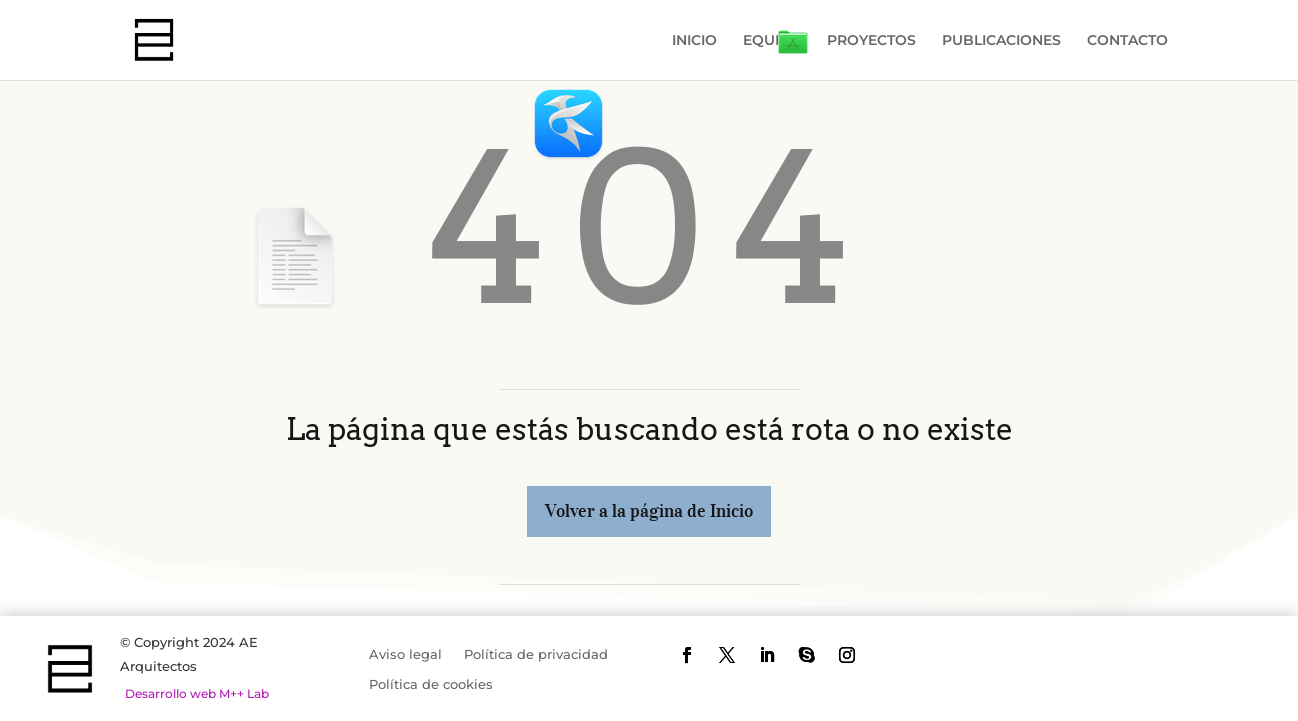 This screenshot has width=1298, height=721. Describe the element at coordinates (295, 258) in the screenshot. I see `a text document file preview` at that location.